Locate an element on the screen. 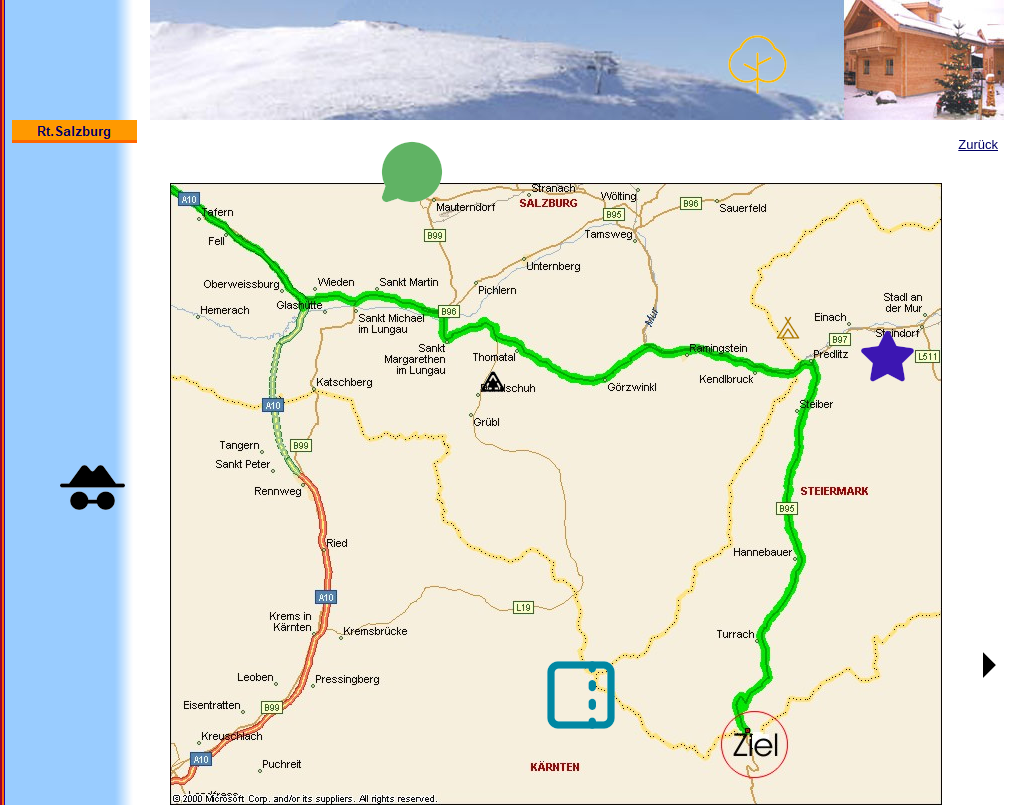 Image resolution: width=1033 pixels, height=805 pixels. toggle right sidebar panel off is located at coordinates (581, 695).